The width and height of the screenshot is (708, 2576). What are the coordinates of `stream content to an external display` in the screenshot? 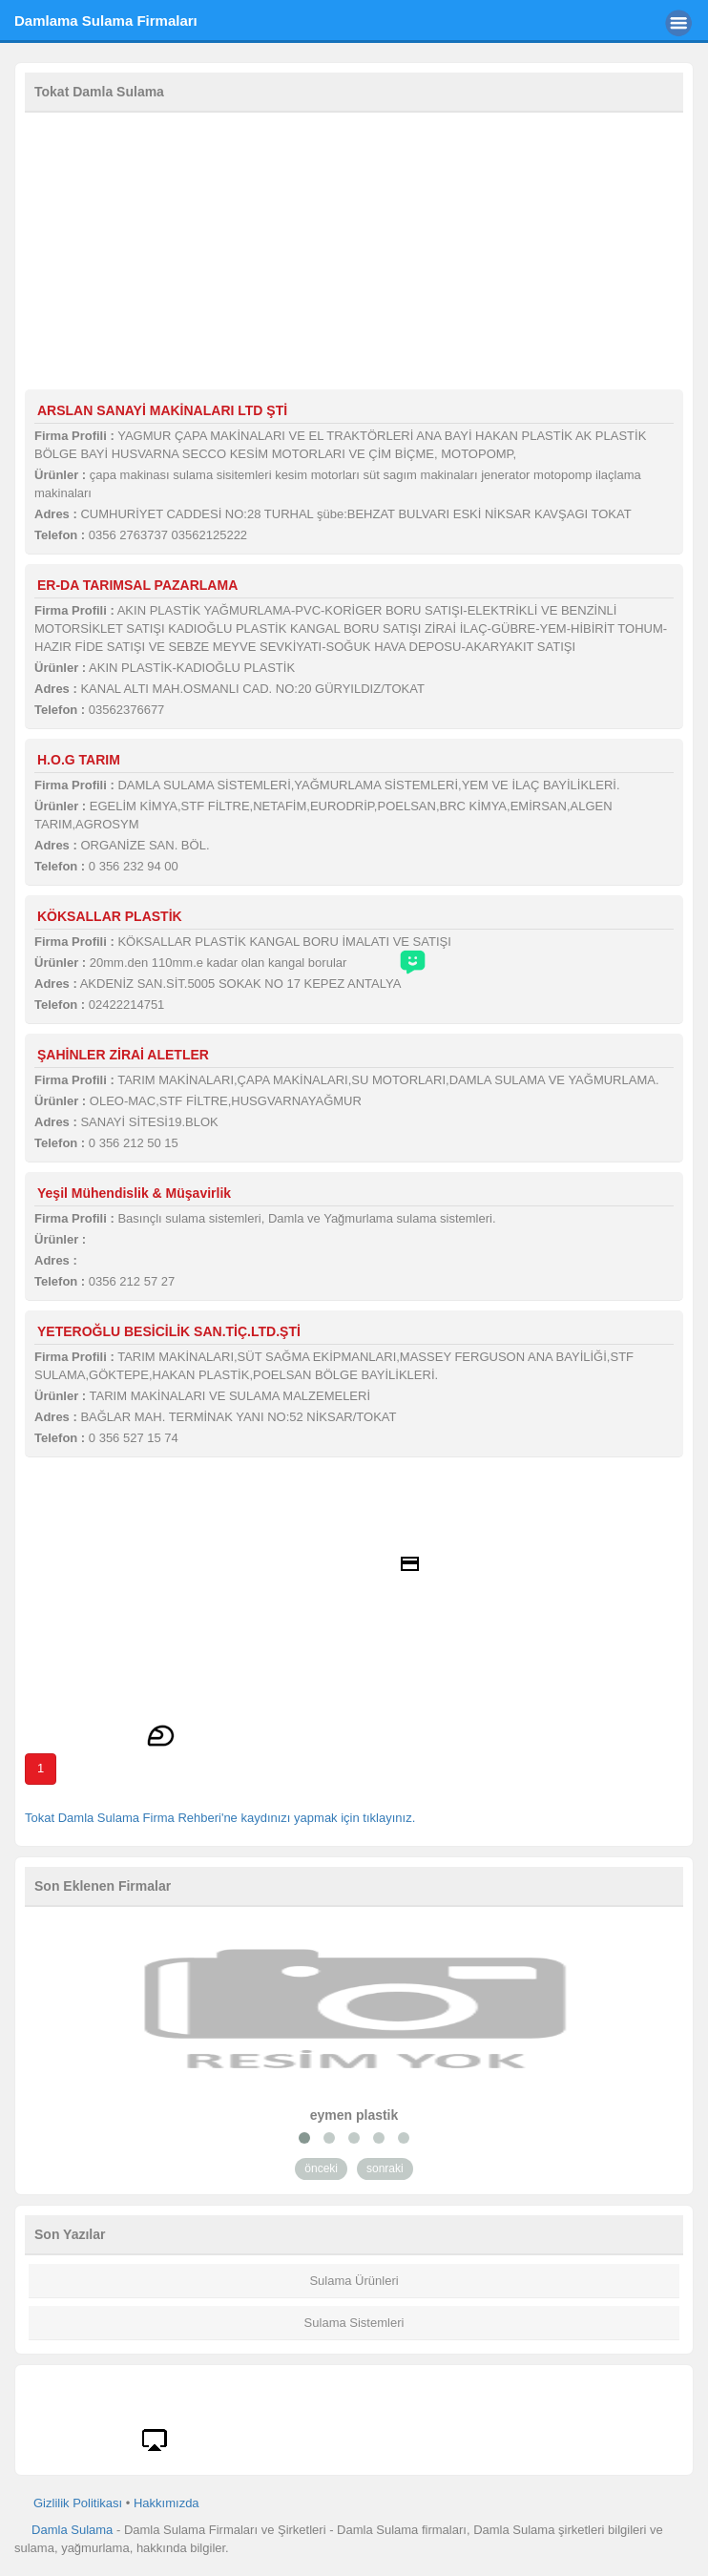 It's located at (155, 2440).